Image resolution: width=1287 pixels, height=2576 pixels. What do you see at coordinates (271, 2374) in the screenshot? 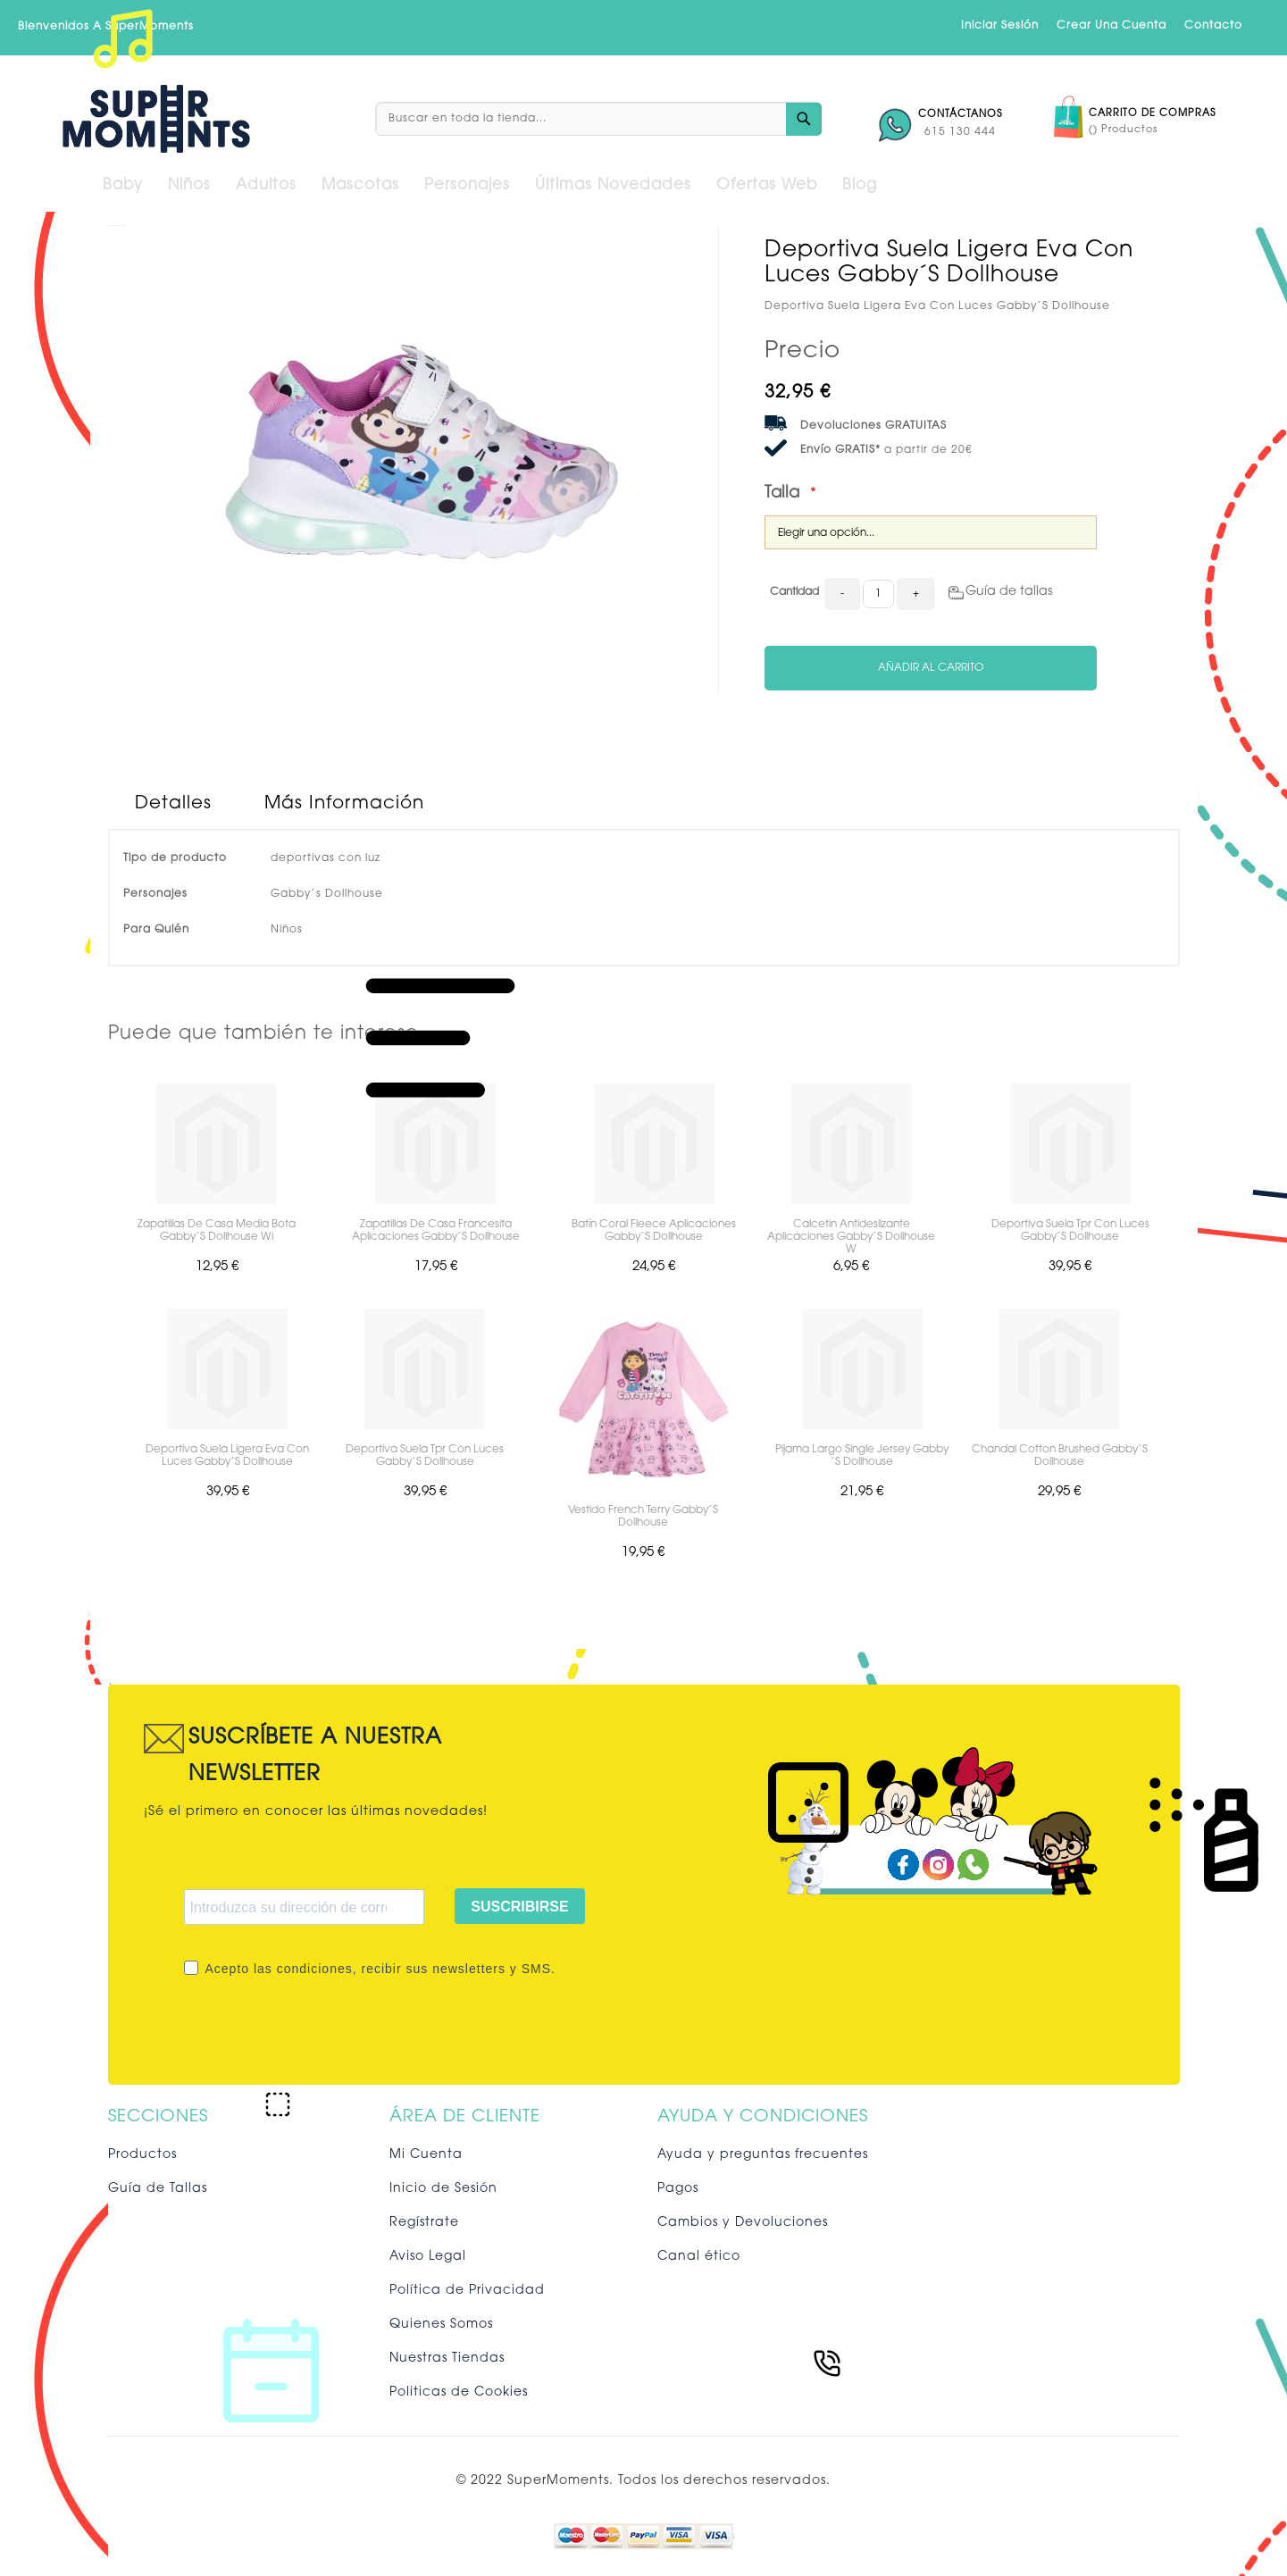
I see `remove an event from your calendar` at bounding box center [271, 2374].